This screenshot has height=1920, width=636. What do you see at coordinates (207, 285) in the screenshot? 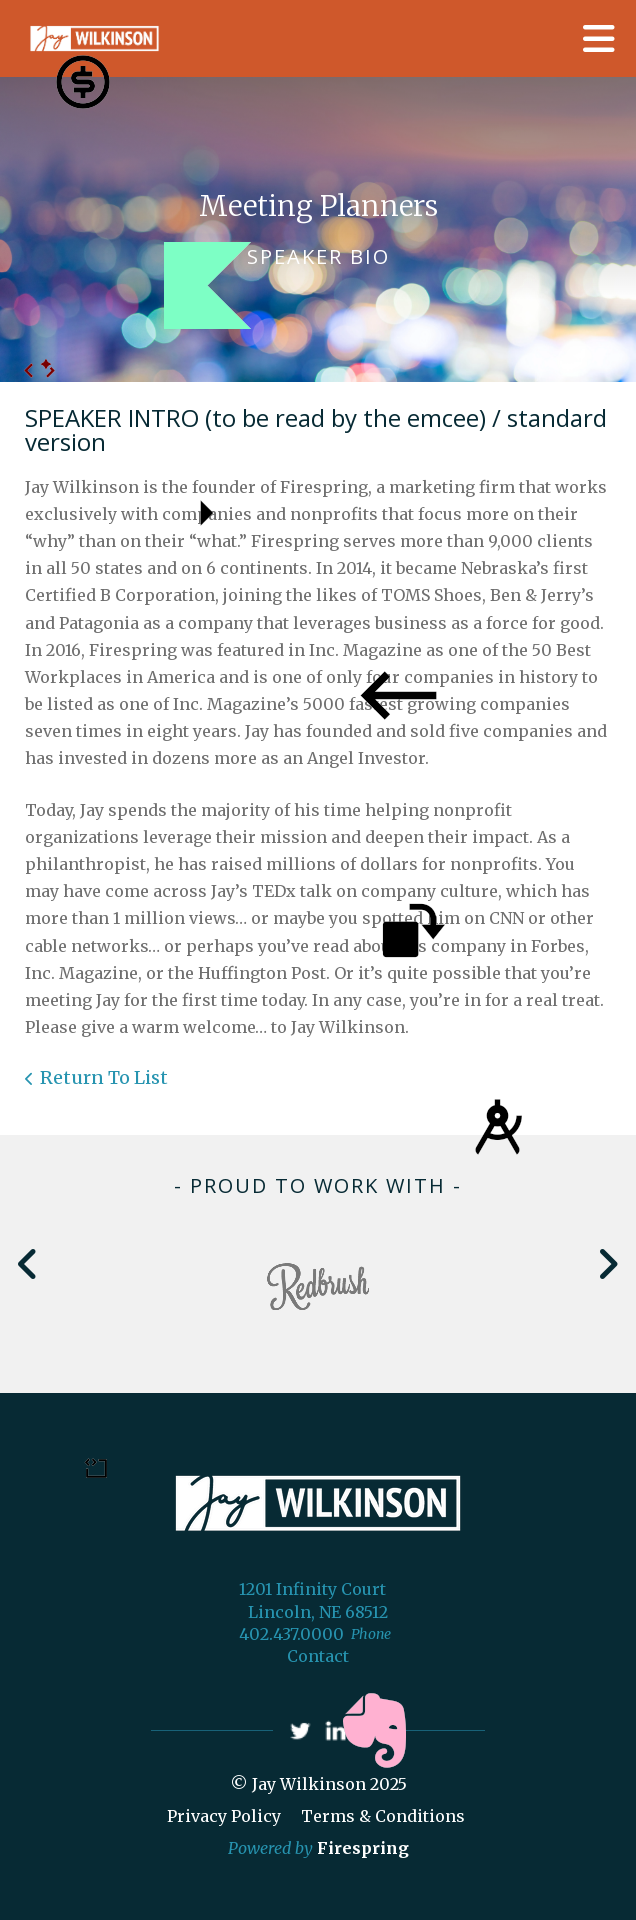
I see `kotlin programming language logo` at bounding box center [207, 285].